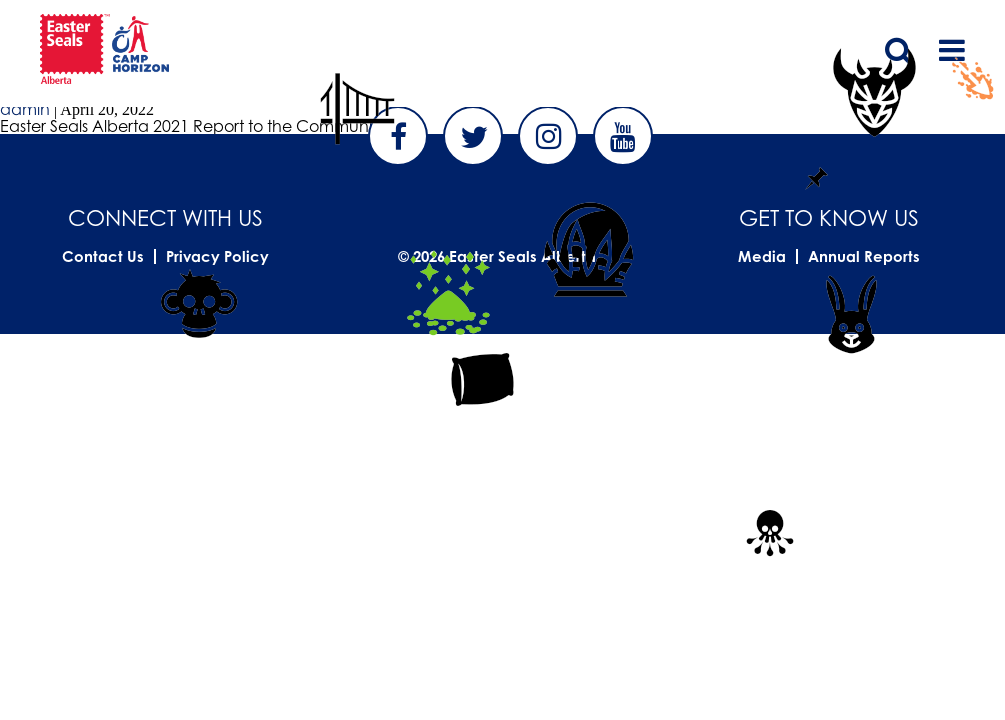 Image resolution: width=1005 pixels, height=720 pixels. I want to click on pin an item to keep it visible, so click(816, 178).